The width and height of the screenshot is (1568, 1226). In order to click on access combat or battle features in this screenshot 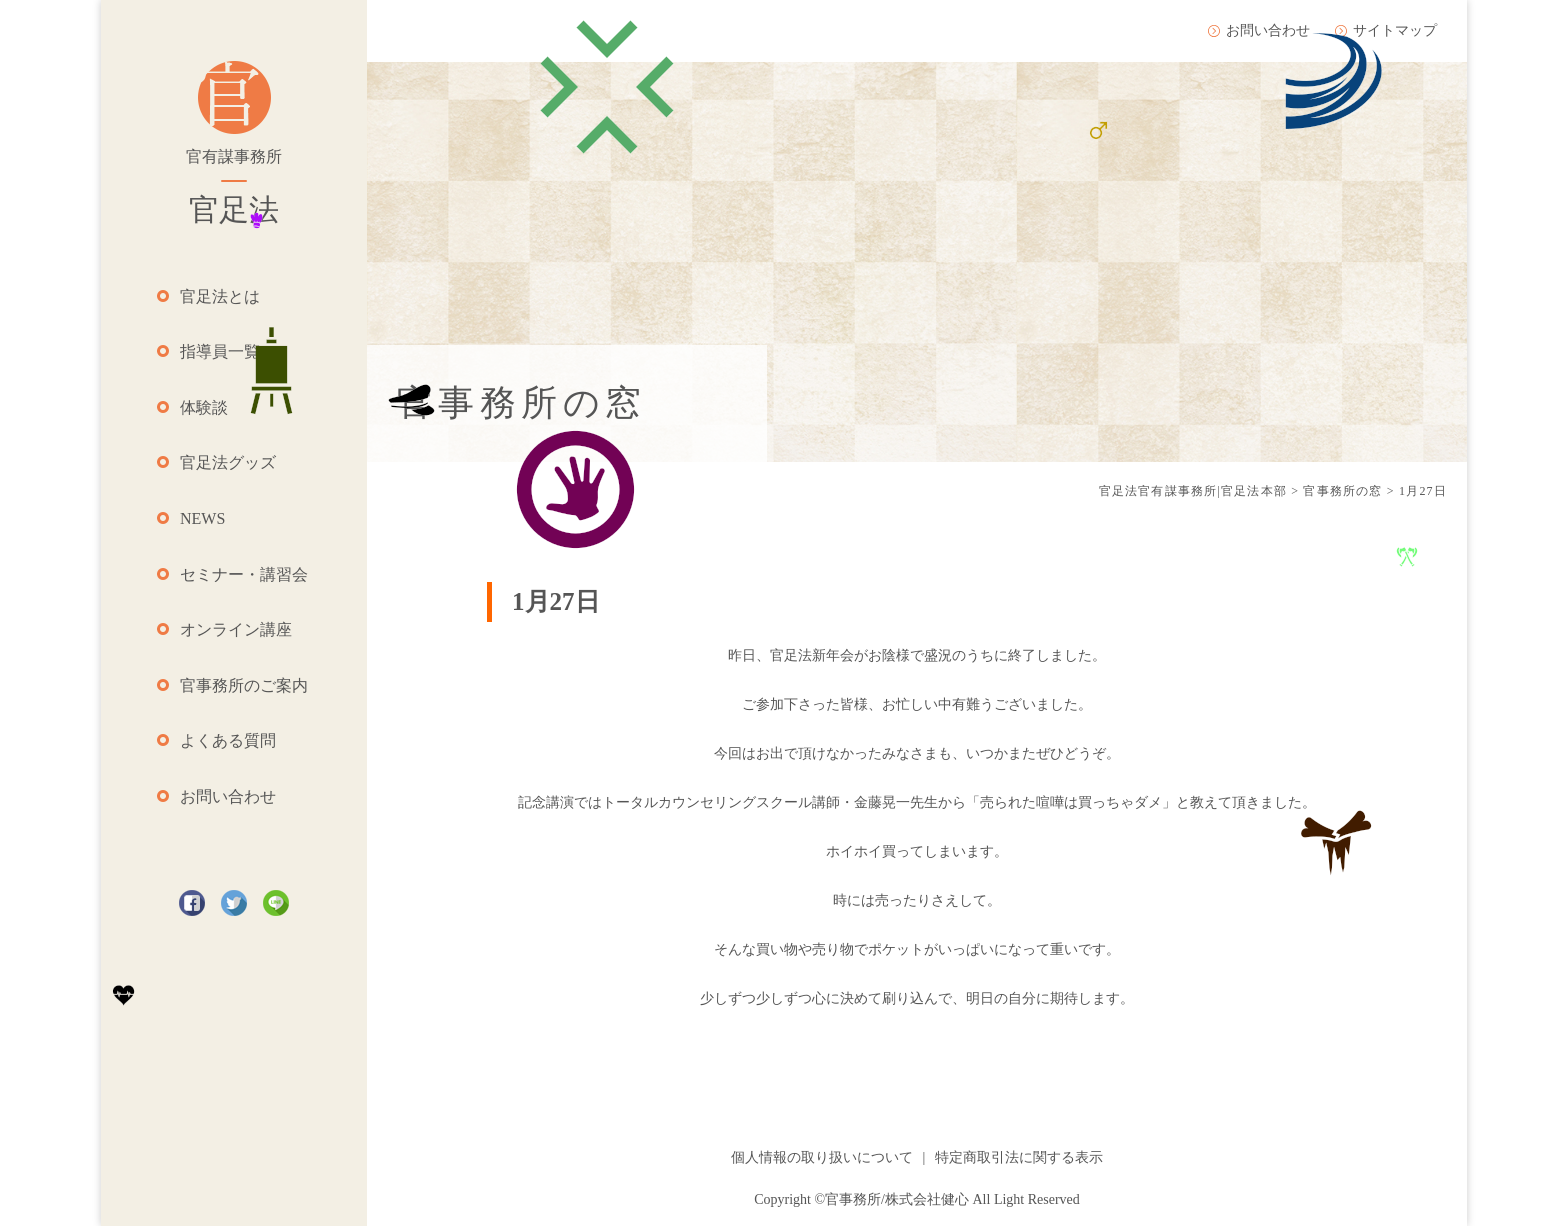, I will do `click(1407, 557)`.